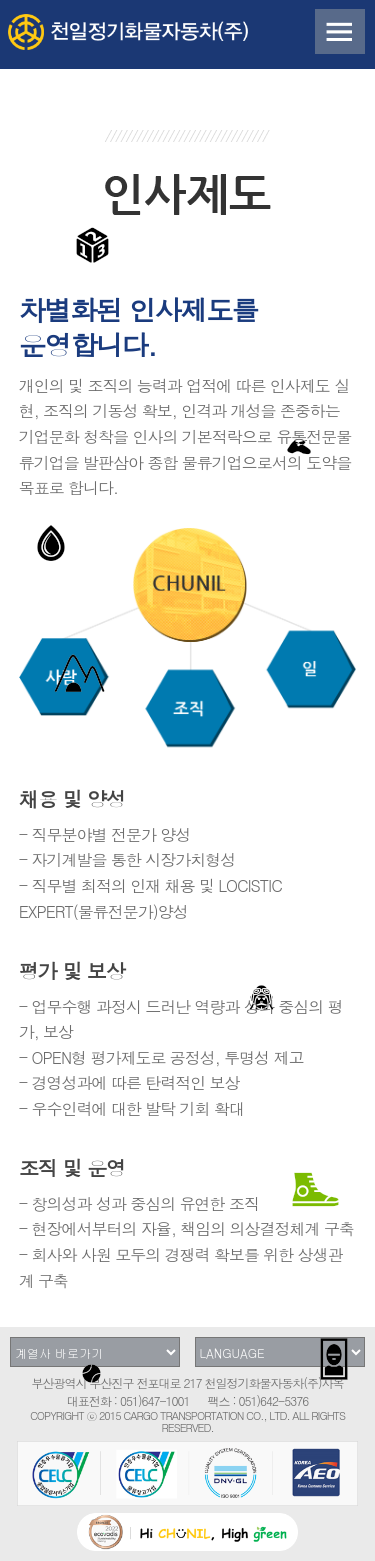 This screenshot has height=1561, width=375. Describe the element at coordinates (51, 543) in the screenshot. I see `indicates a topaz gem or jewel resource in-game` at that location.